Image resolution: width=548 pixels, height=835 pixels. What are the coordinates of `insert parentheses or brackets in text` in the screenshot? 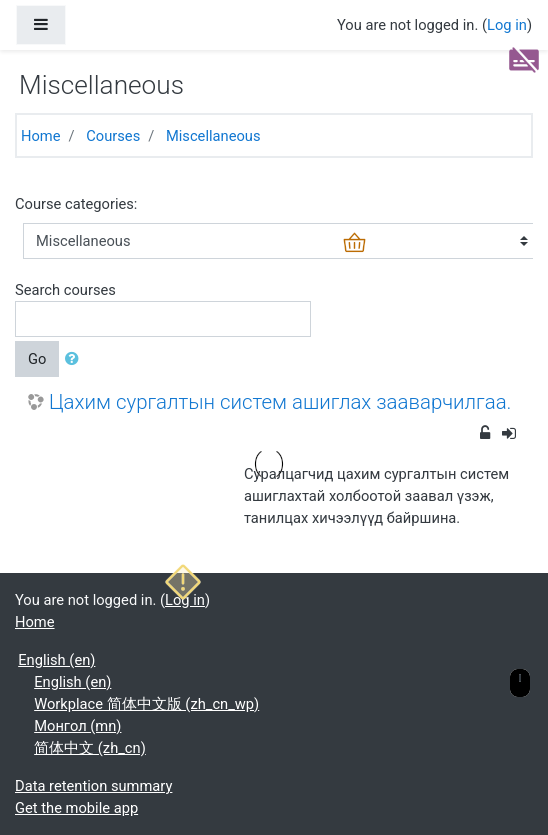 It's located at (269, 464).